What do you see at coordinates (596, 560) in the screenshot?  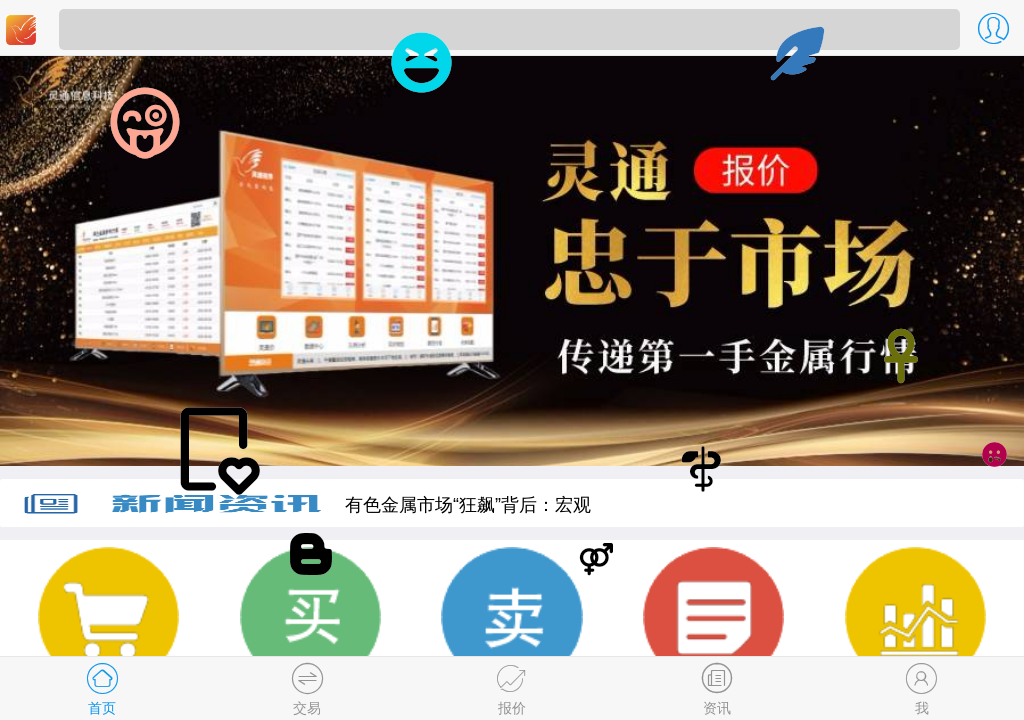 I see `indicates gender or sex selection options` at bounding box center [596, 560].